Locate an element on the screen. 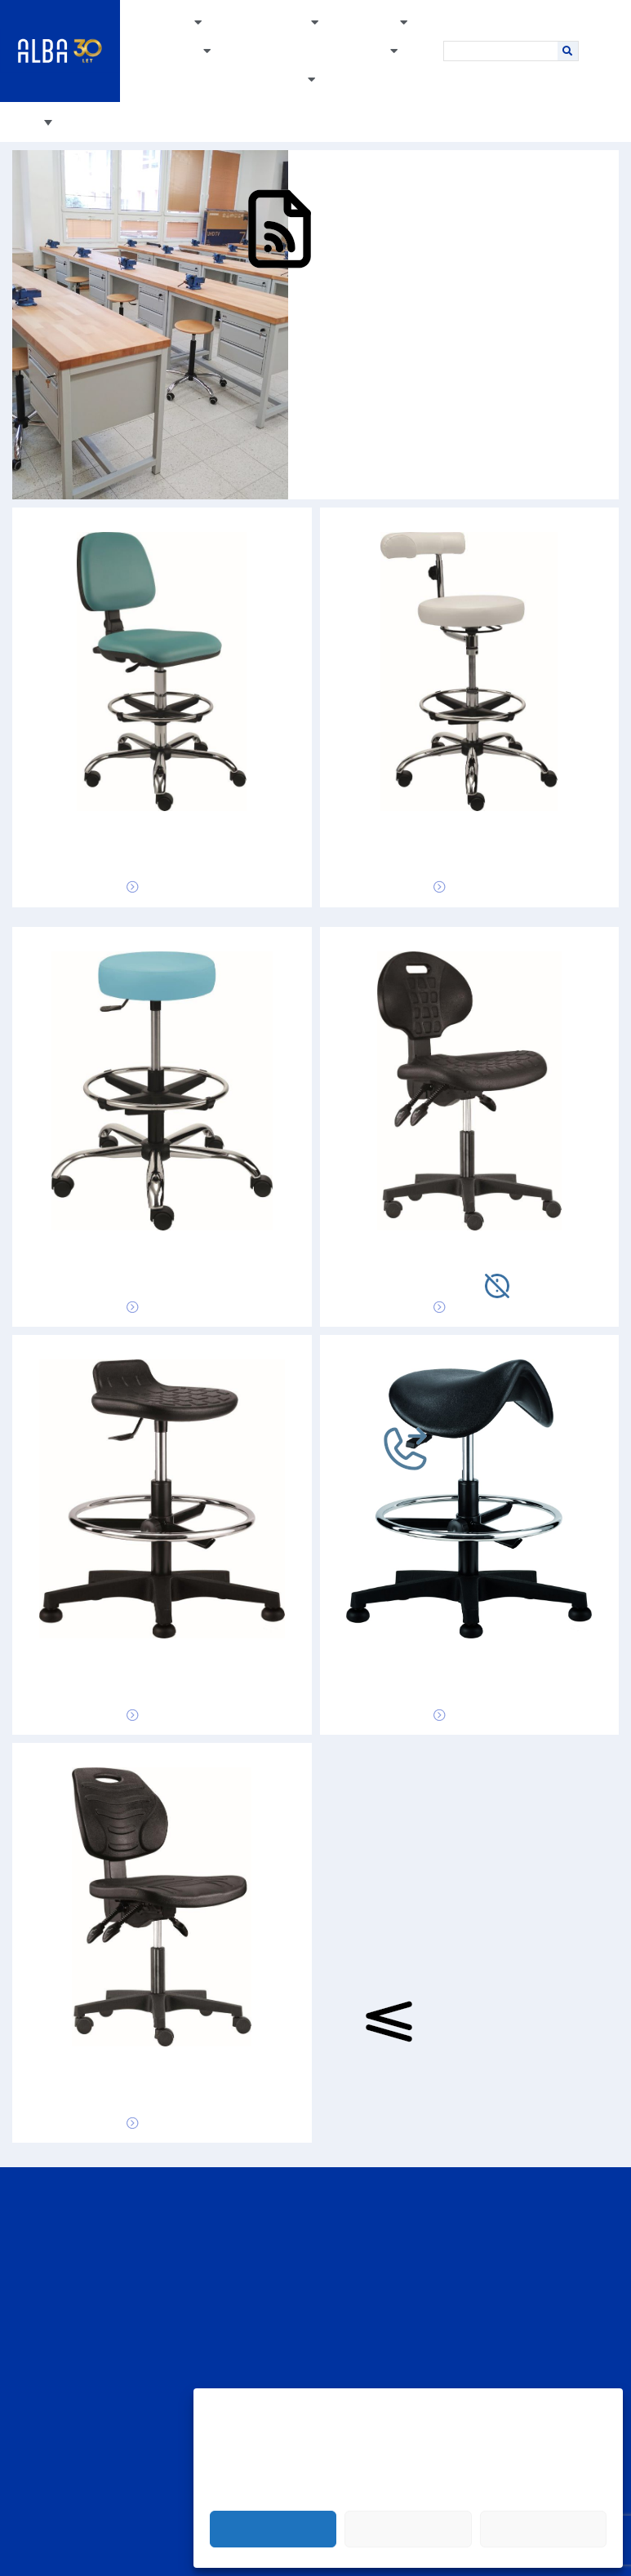 The image size is (631, 2576). disable or mute alerts is located at coordinates (497, 1286).